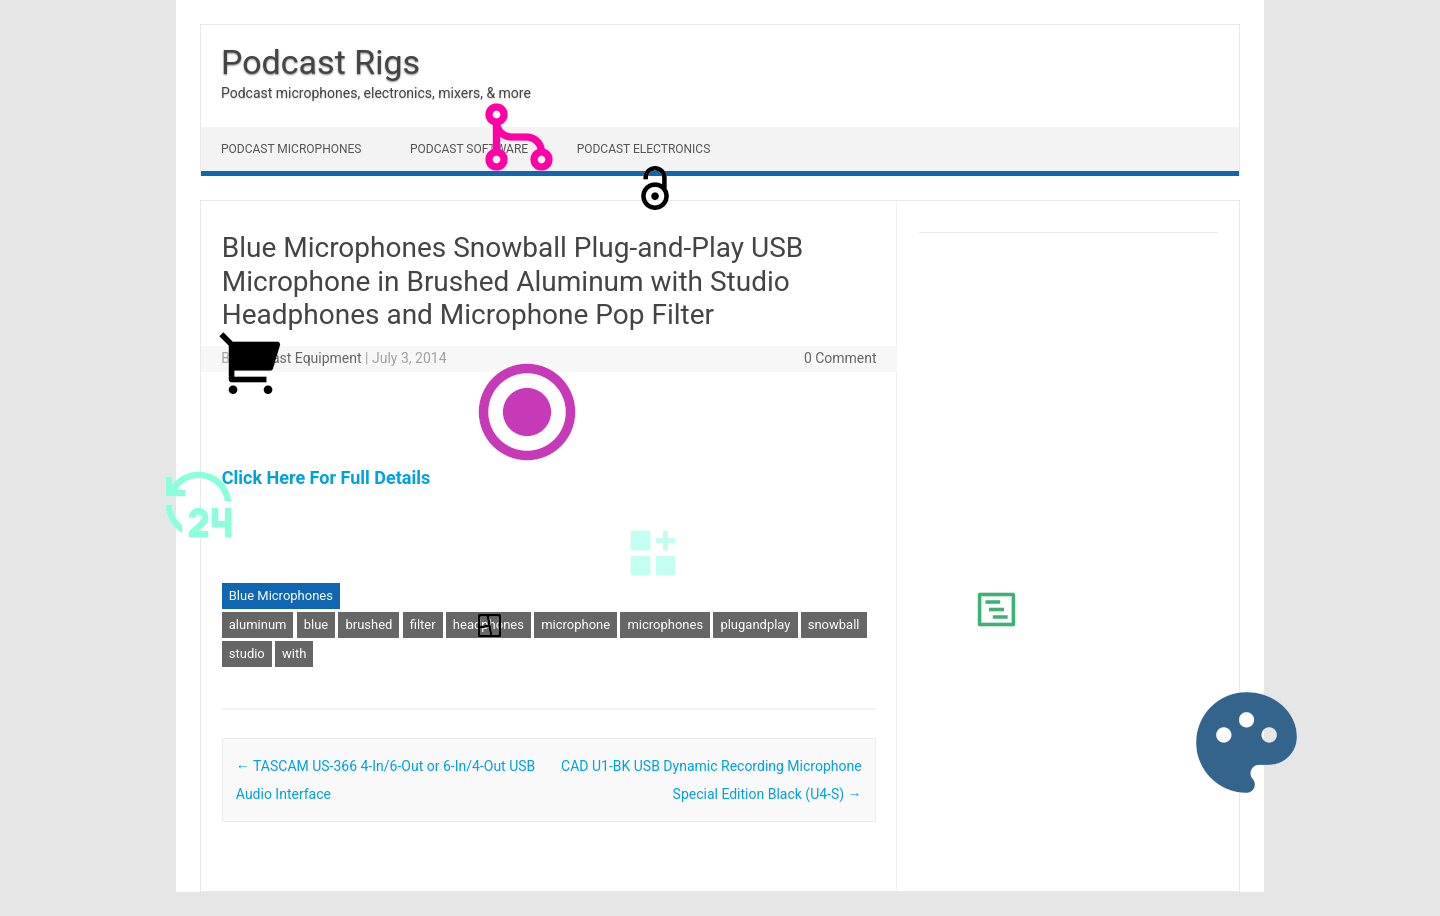  Describe the element at coordinates (653, 553) in the screenshot. I see `add a new function or module` at that location.